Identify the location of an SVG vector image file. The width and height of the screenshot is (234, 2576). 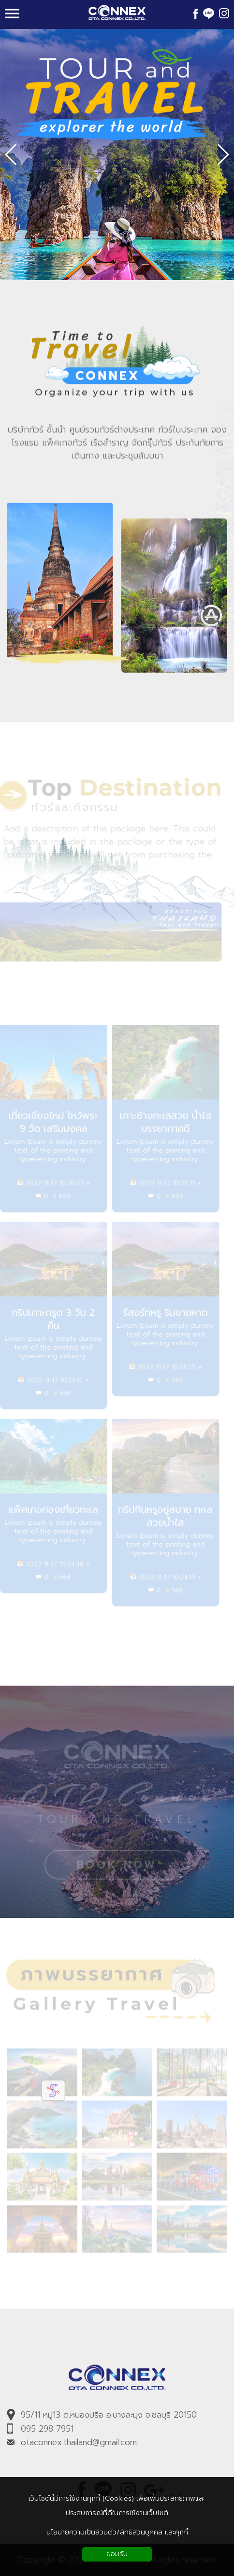
(53, 2090).